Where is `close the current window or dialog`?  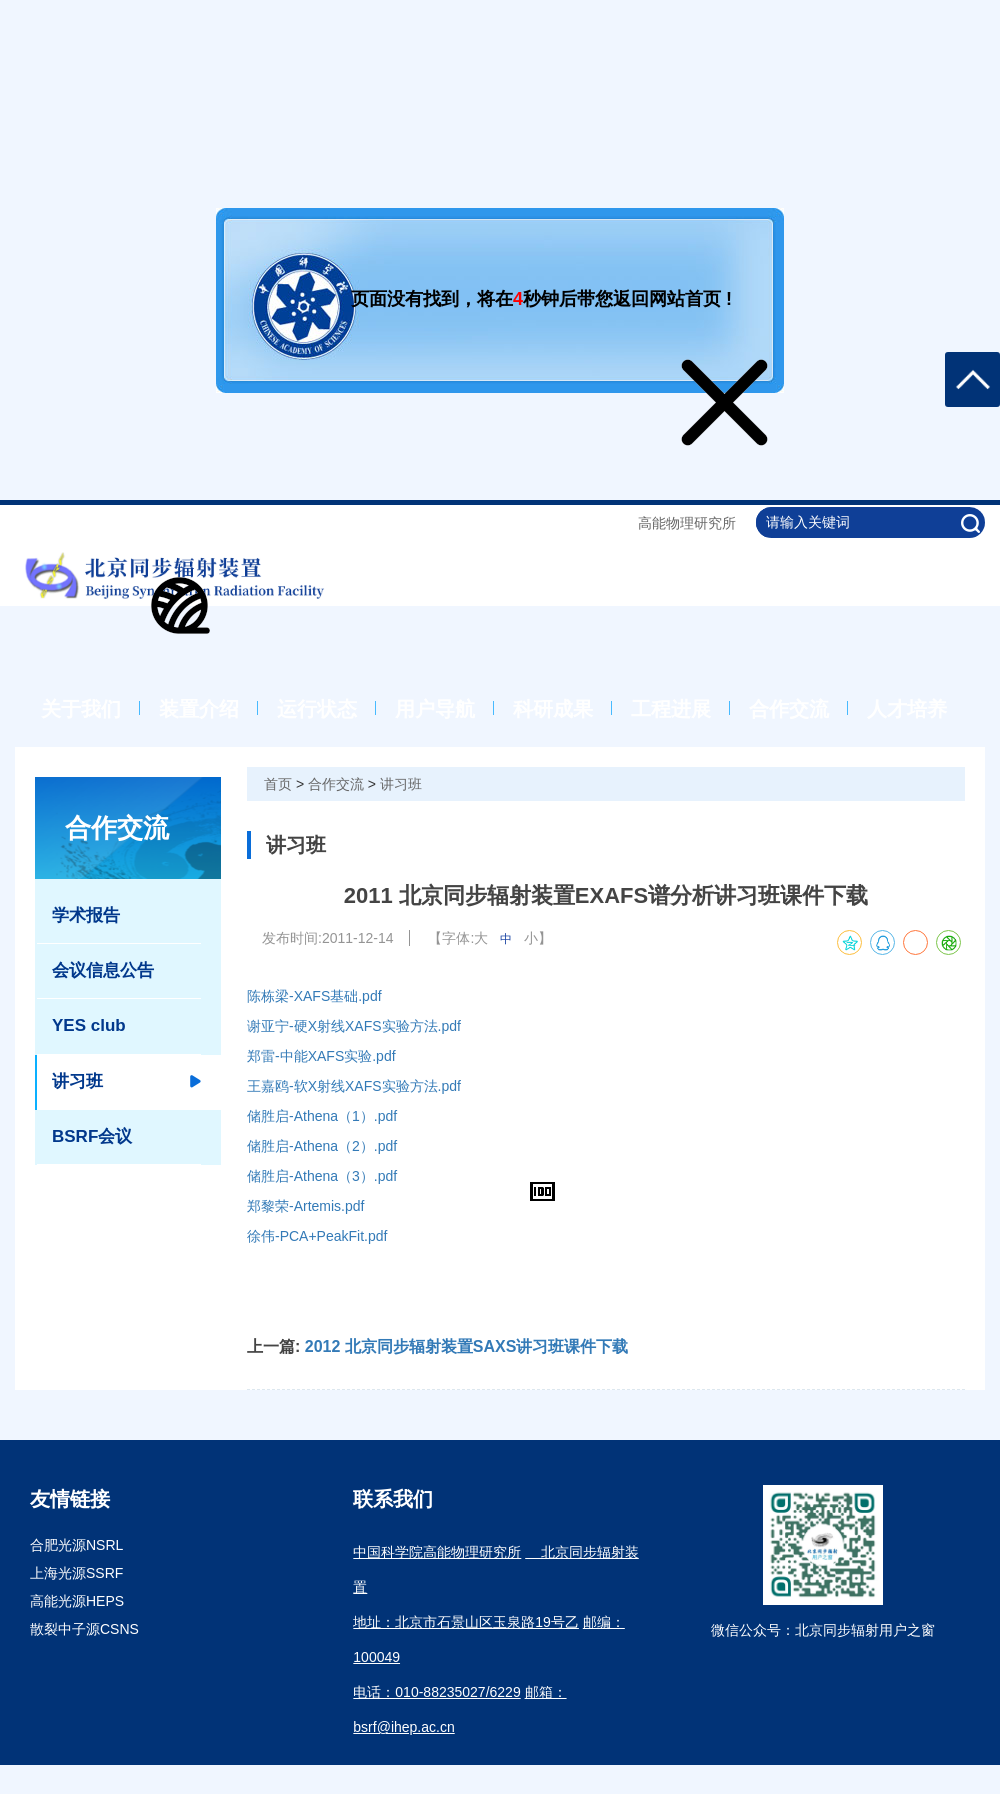
close the current window or dialog is located at coordinates (724, 402).